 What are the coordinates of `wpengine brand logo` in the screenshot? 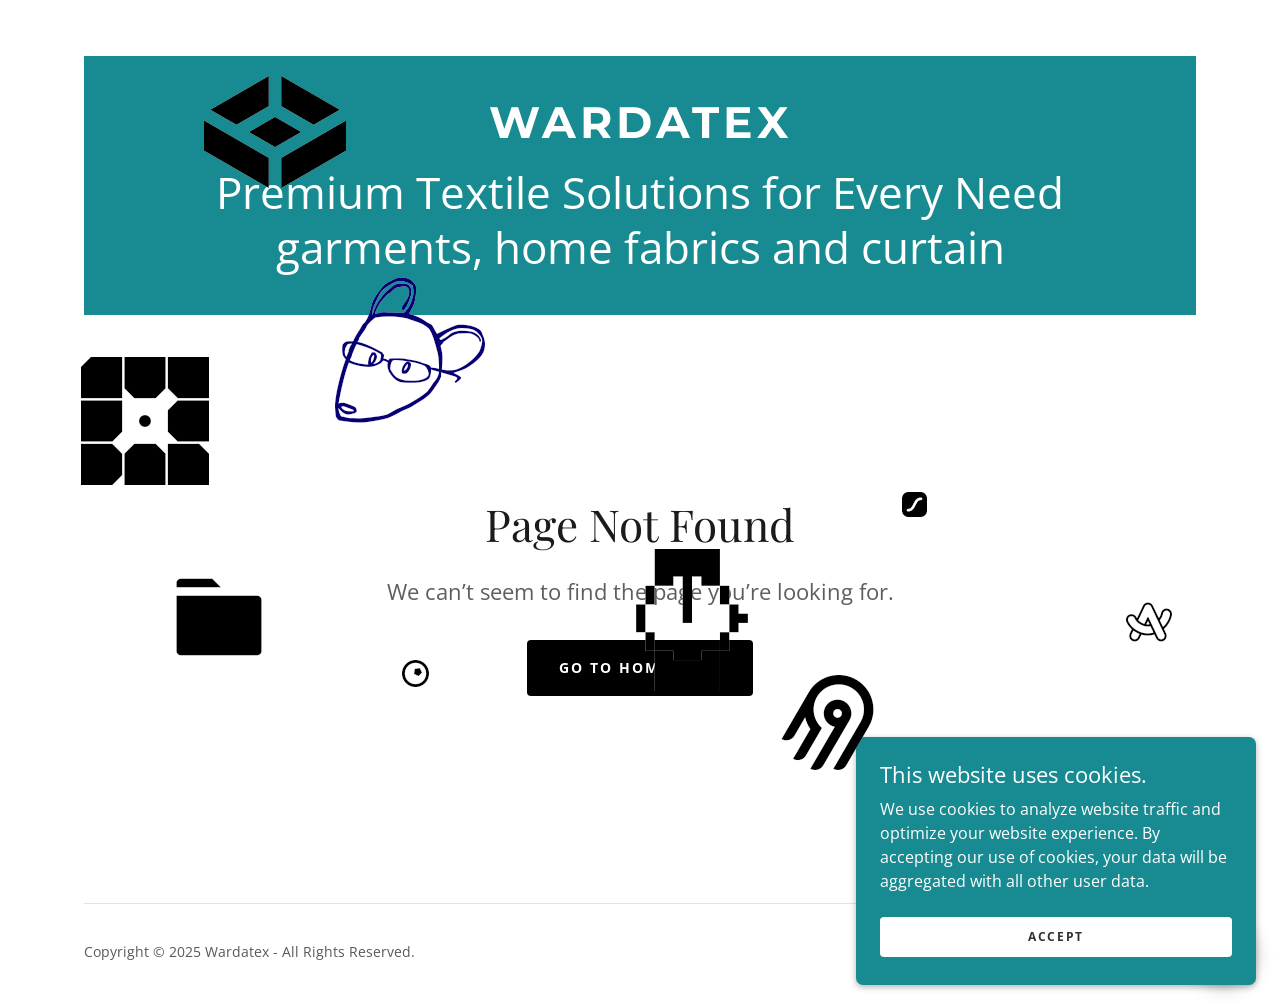 It's located at (145, 421).